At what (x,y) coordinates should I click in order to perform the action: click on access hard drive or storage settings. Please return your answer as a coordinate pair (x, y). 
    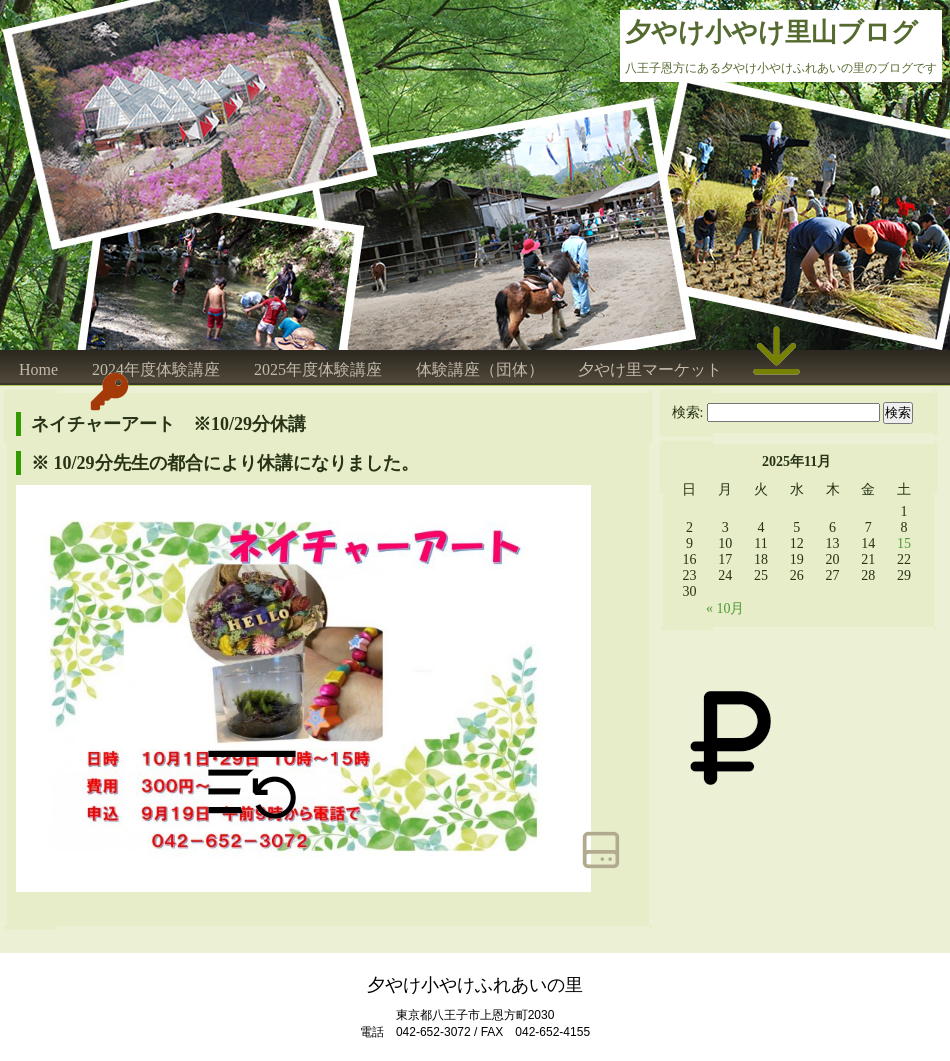
    Looking at the image, I should click on (601, 850).